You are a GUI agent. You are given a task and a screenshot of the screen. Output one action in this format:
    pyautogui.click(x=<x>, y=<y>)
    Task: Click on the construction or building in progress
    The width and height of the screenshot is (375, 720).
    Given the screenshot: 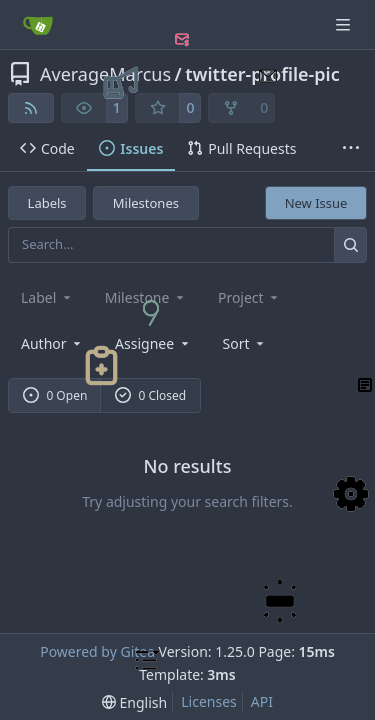 What is the action you would take?
    pyautogui.click(x=121, y=84)
    